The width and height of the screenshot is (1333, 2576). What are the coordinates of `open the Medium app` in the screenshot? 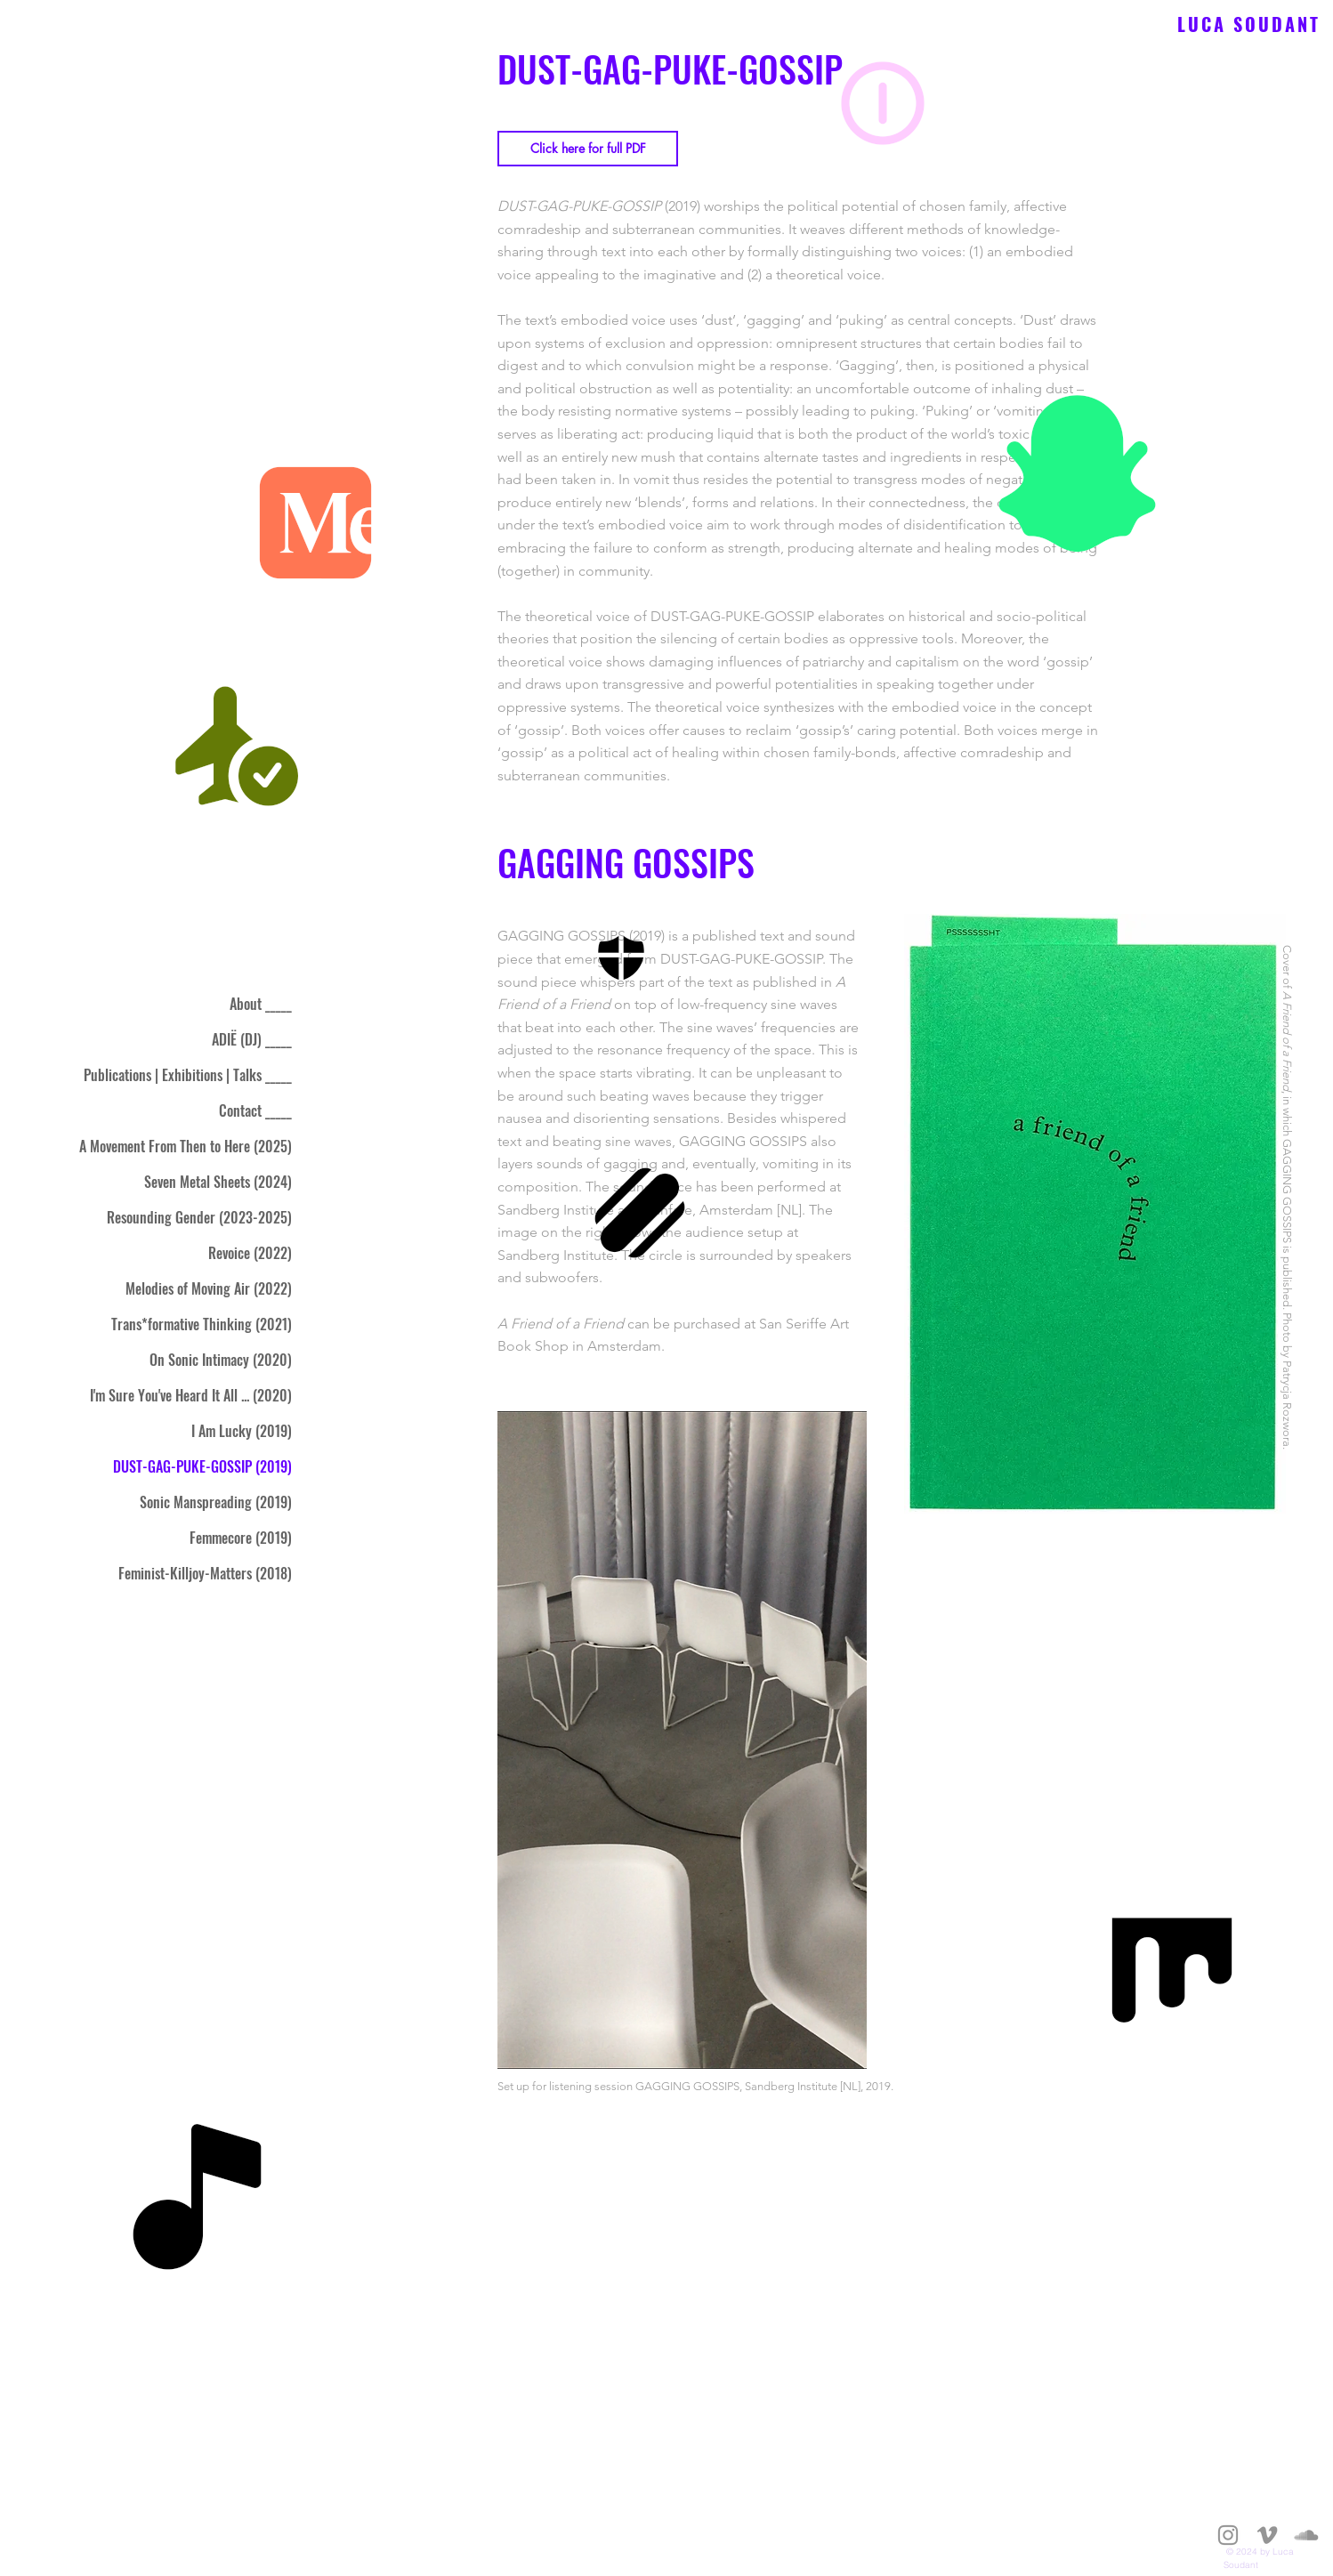 It's located at (315, 522).